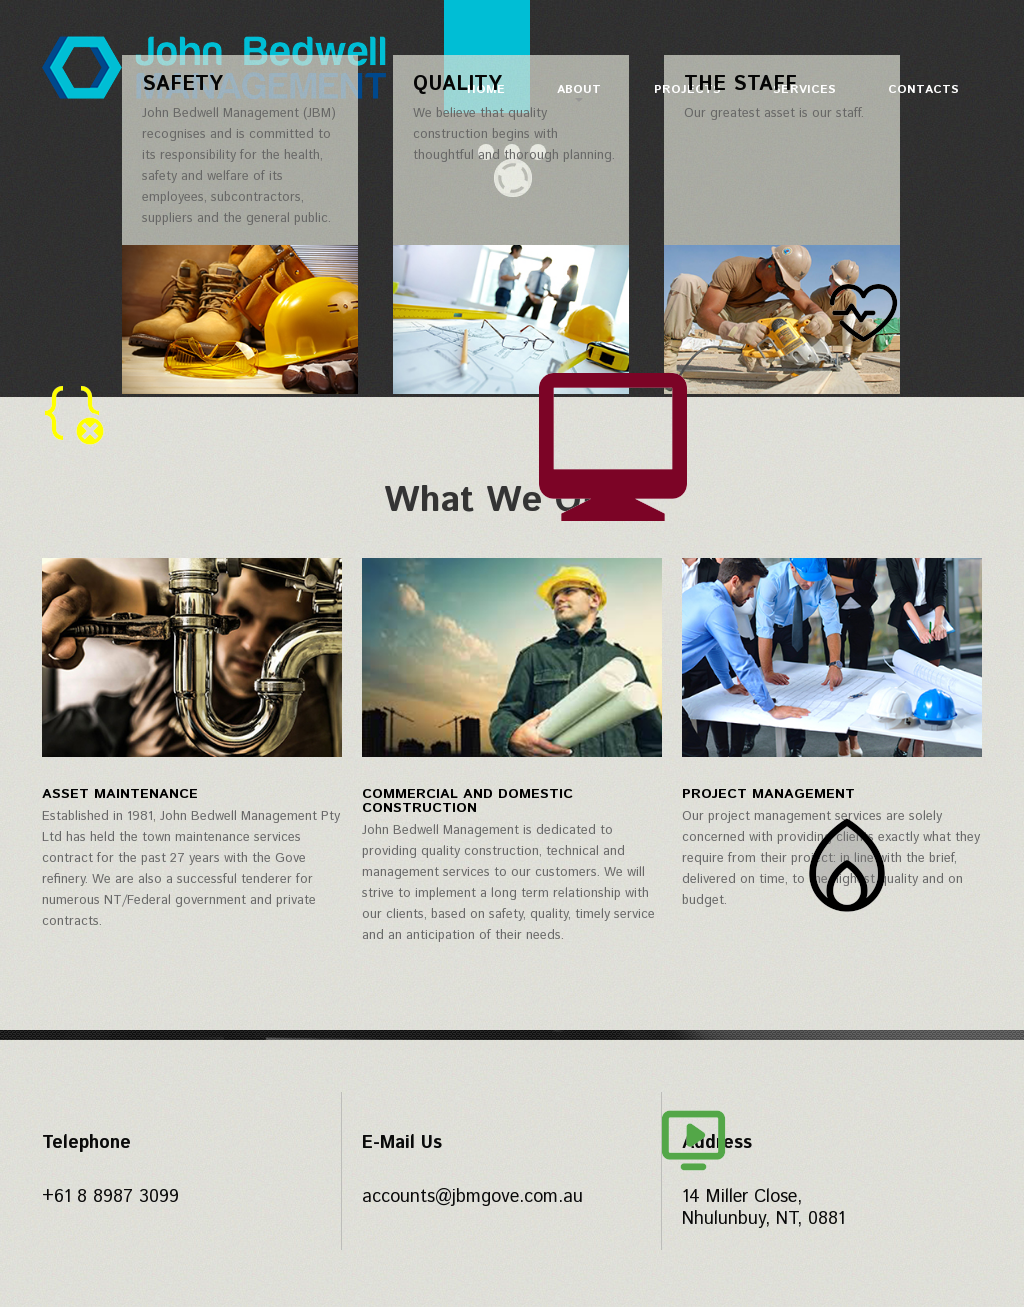 This screenshot has height=1307, width=1024. What do you see at coordinates (863, 310) in the screenshot?
I see `view health or fitness metrics` at bounding box center [863, 310].